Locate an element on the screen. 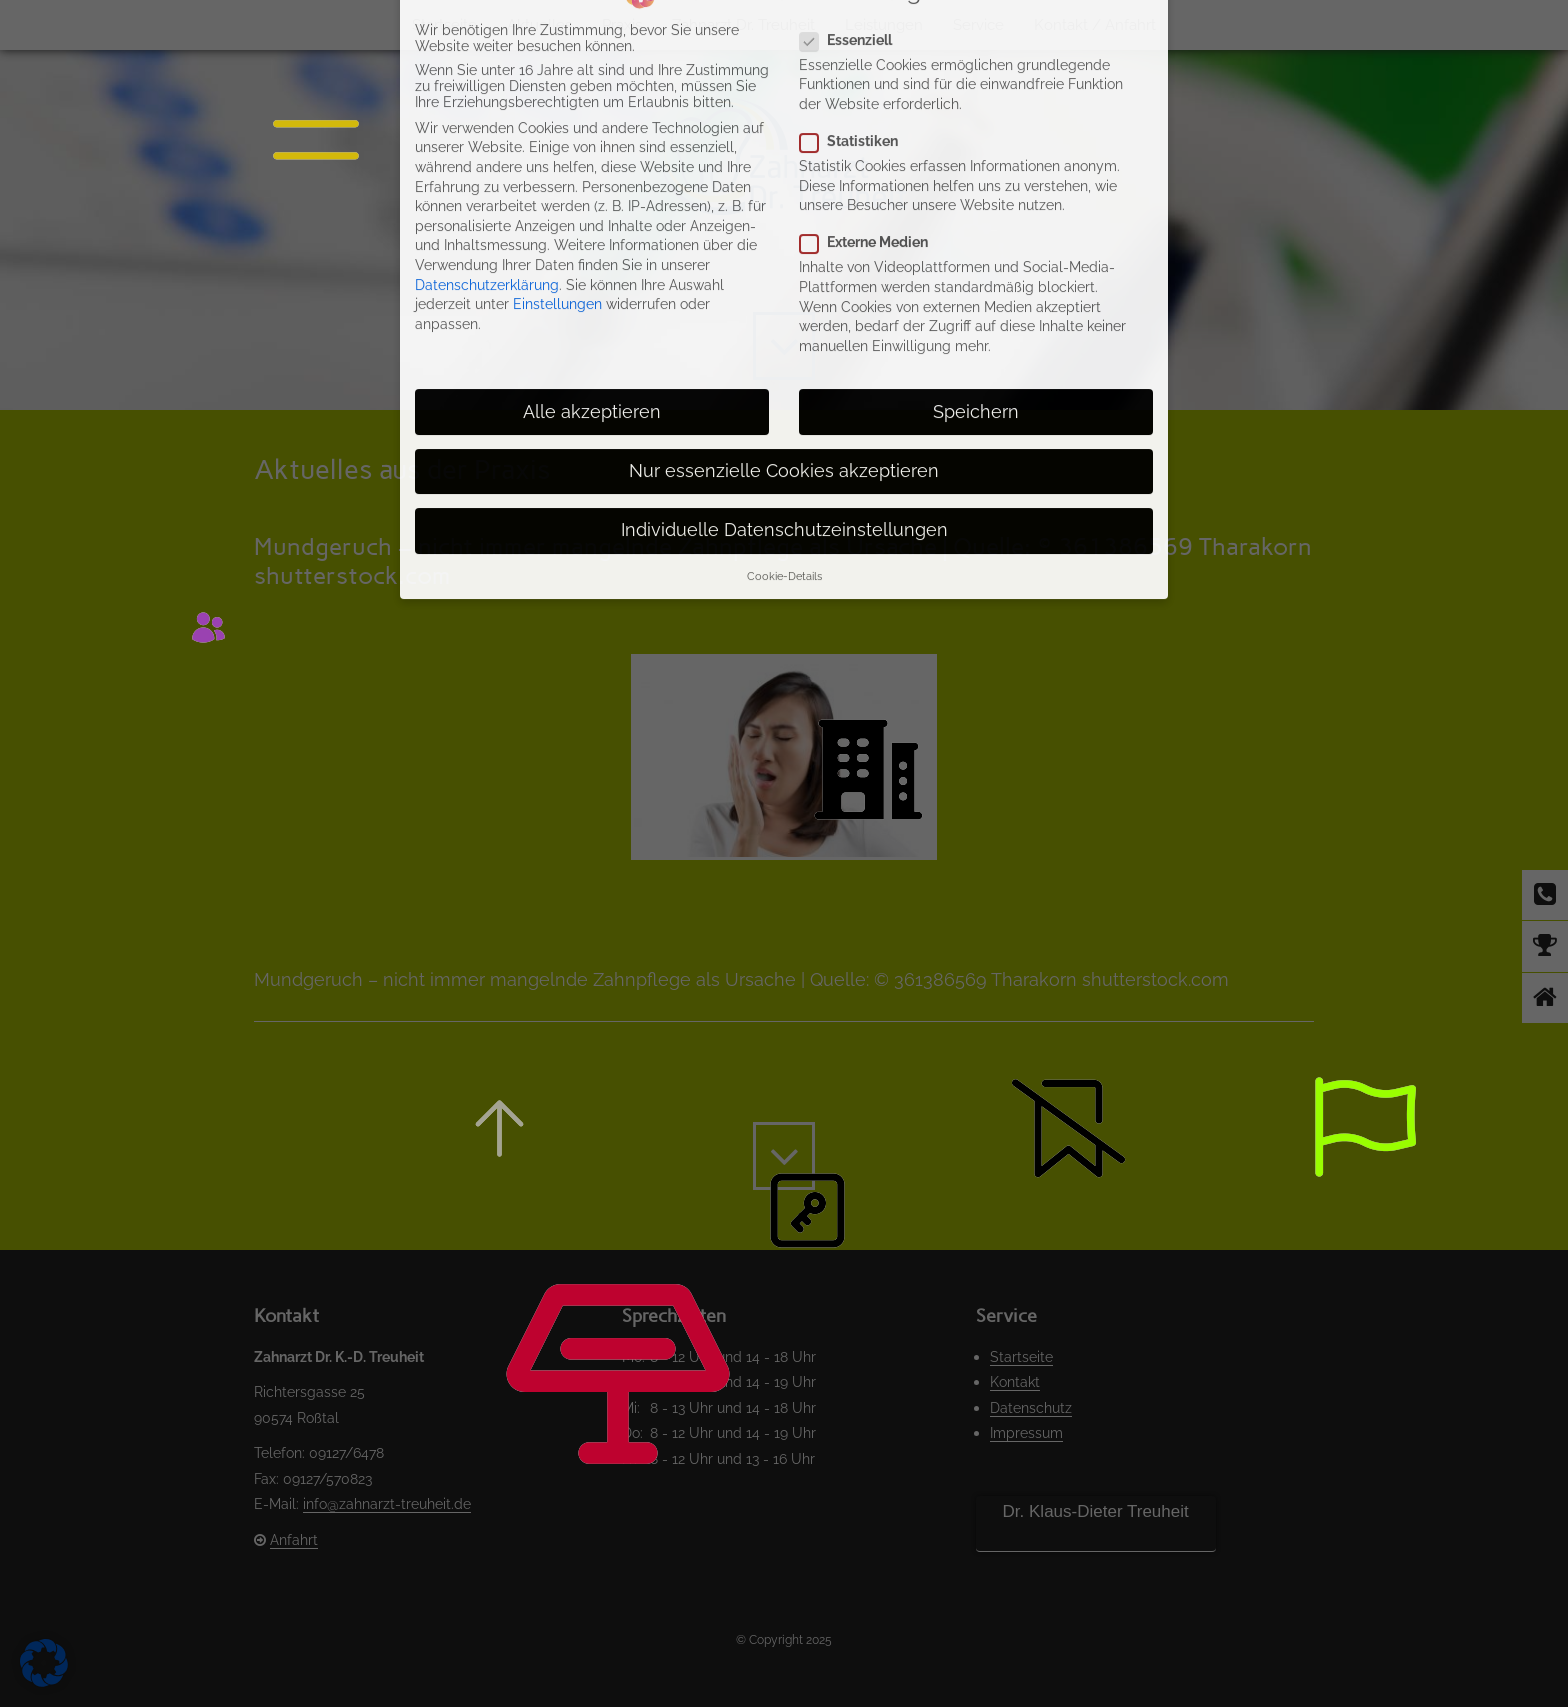  scroll to top of page is located at coordinates (499, 1128).